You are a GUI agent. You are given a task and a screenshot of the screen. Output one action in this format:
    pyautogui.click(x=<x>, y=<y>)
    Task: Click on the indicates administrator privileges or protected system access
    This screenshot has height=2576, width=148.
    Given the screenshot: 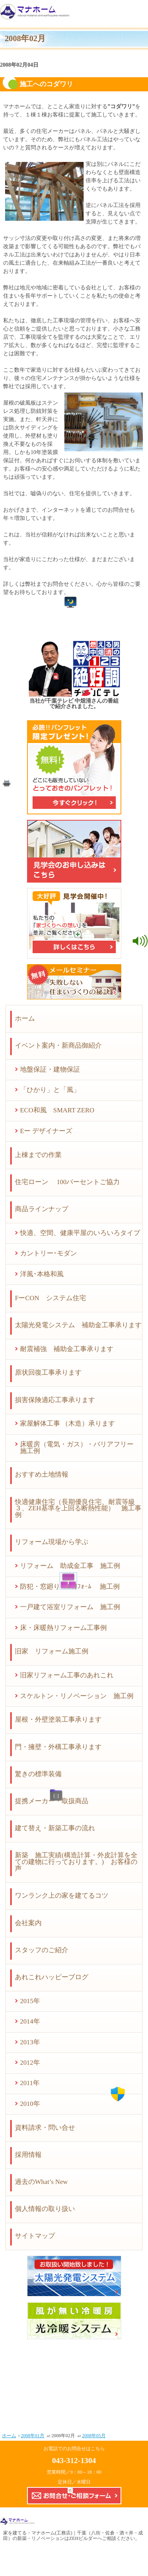 What is the action you would take?
    pyautogui.click(x=118, y=2094)
    